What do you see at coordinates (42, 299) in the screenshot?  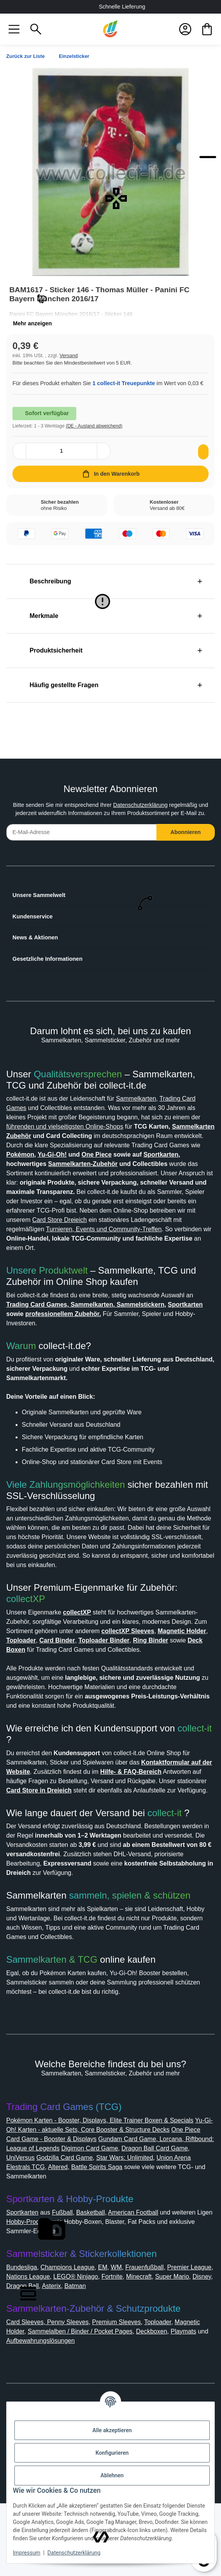 I see `rewind media 40 seconds` at bounding box center [42, 299].